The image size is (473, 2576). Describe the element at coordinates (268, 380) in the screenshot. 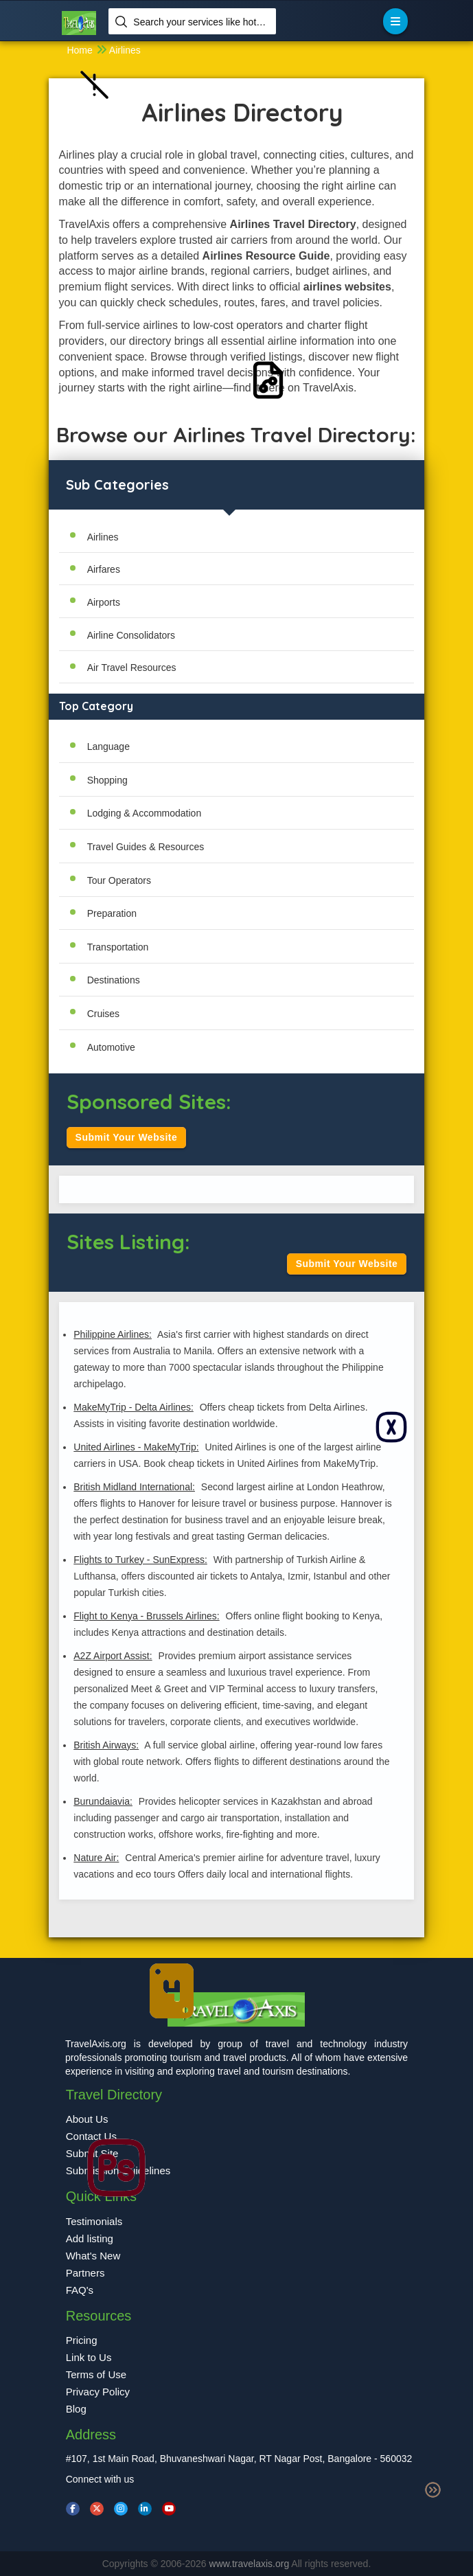

I see `open a vector graphics file` at that location.